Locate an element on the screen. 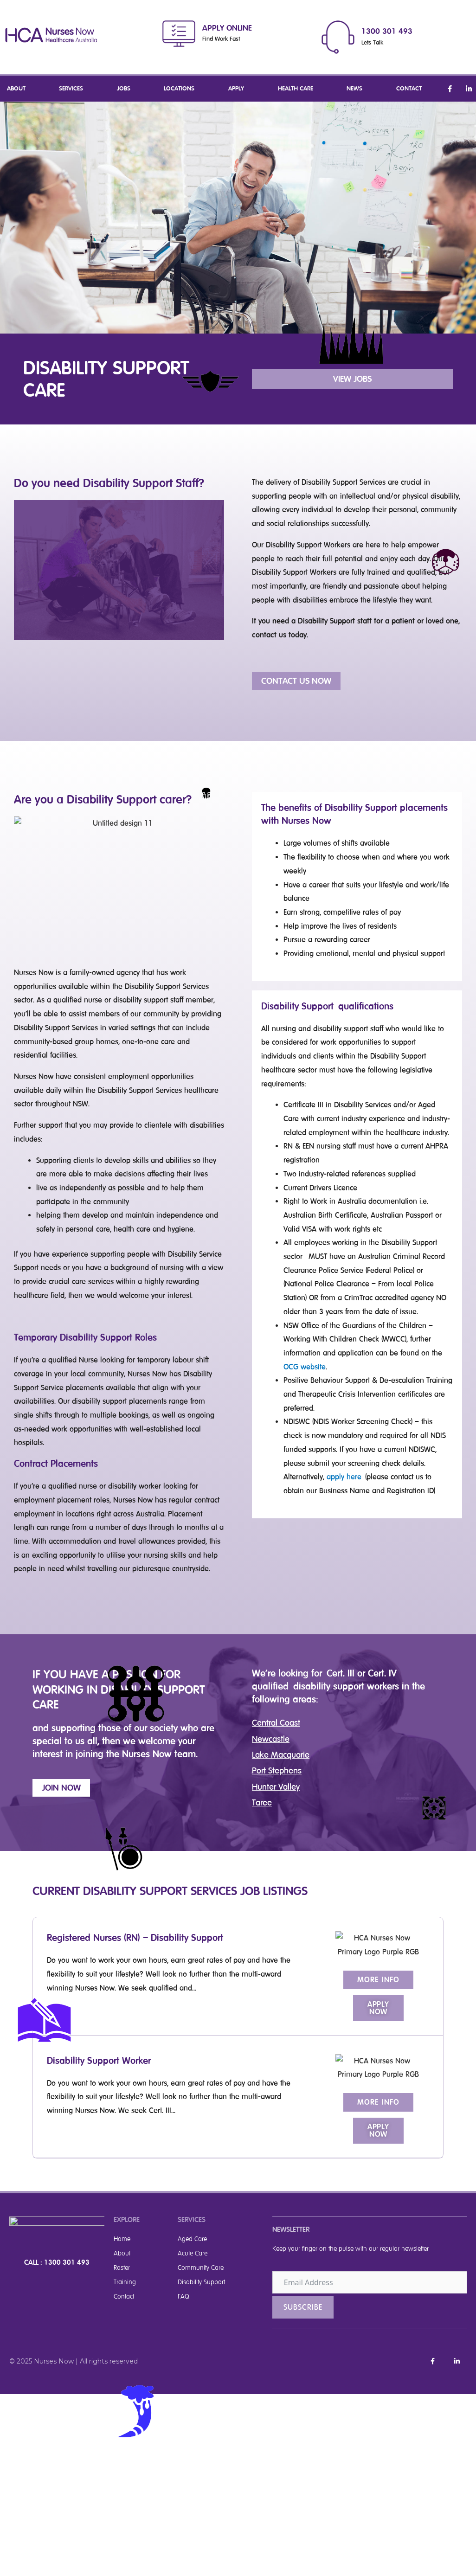 The width and height of the screenshot is (476, 2576). imperial faction or empire team selector is located at coordinates (434, 1808).